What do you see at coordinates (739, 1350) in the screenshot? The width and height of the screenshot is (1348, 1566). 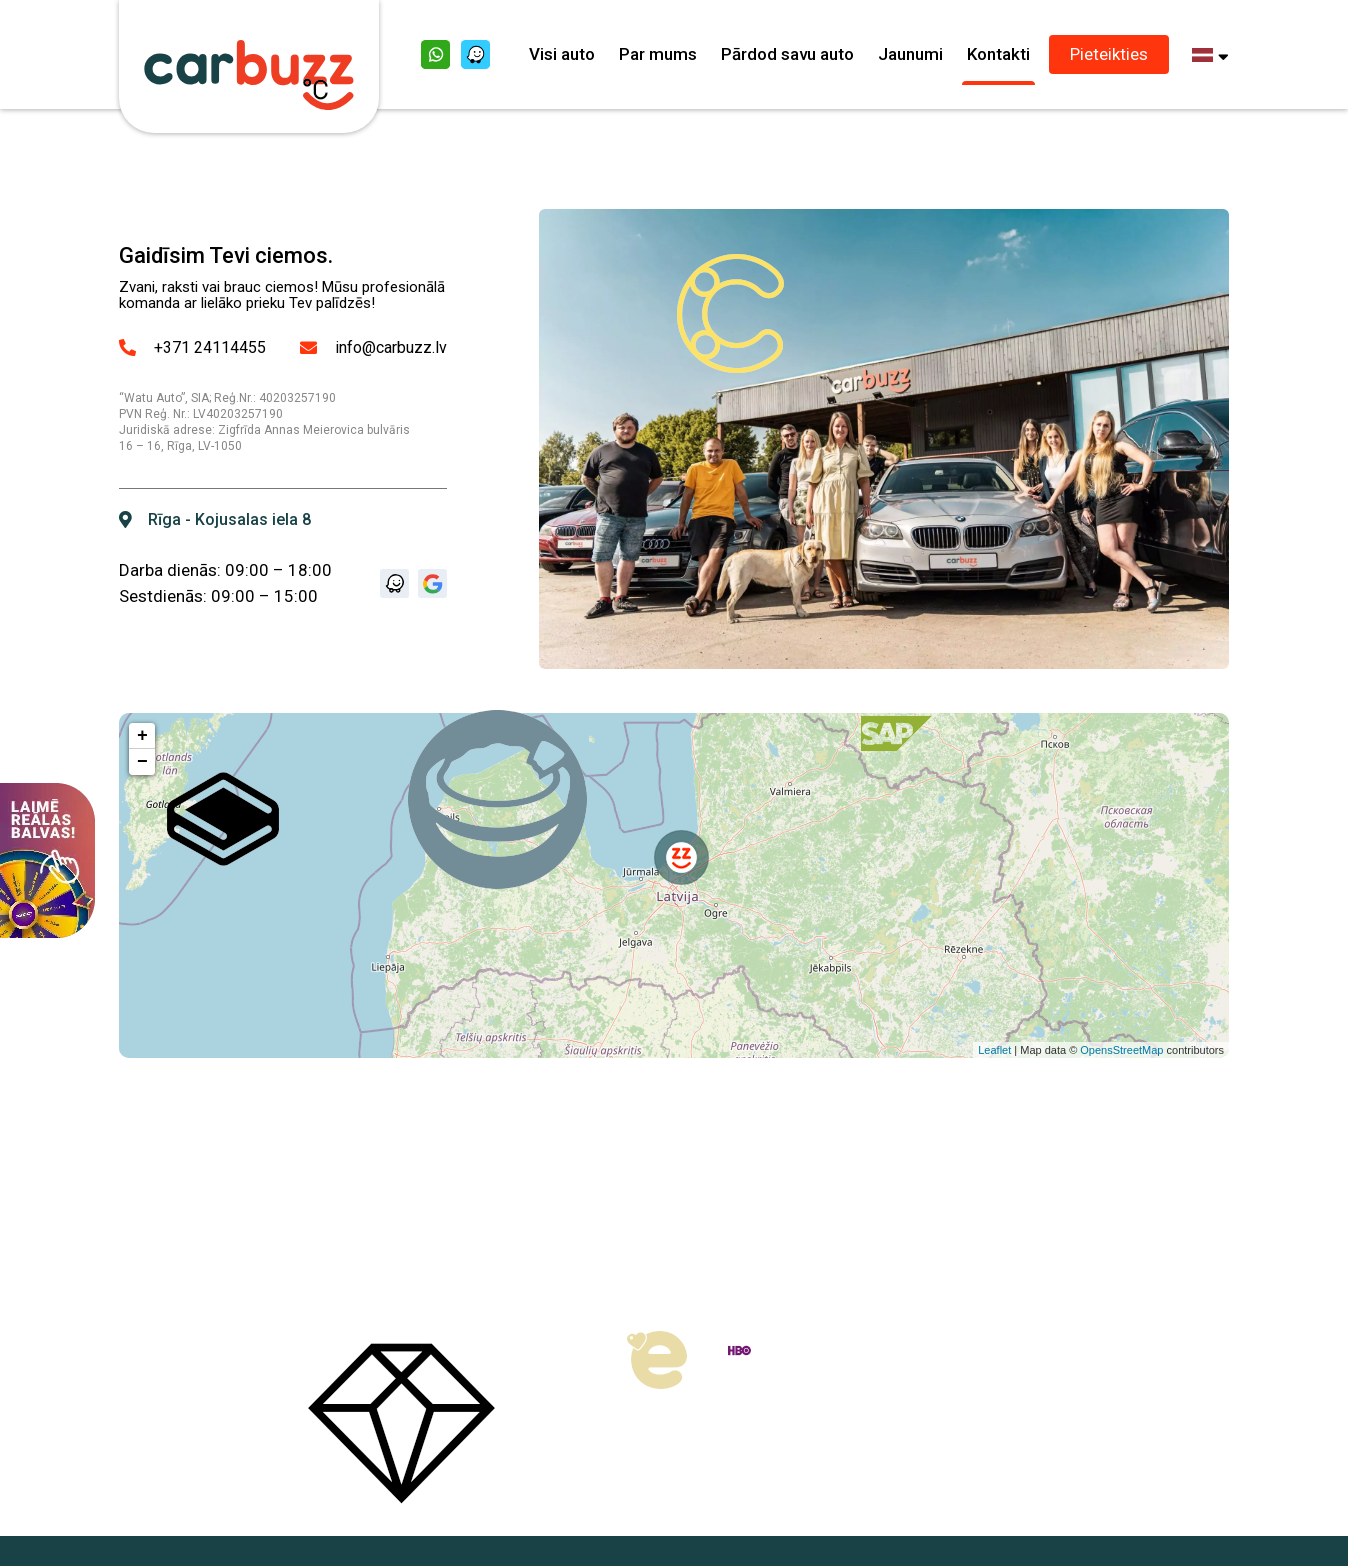 I see `open the HBO streaming app` at bounding box center [739, 1350].